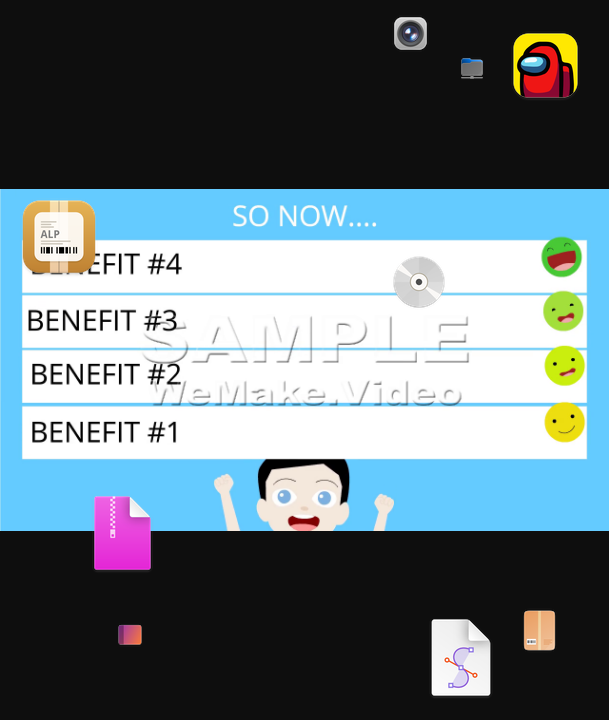 The image size is (609, 720). What do you see at coordinates (59, 238) in the screenshot?
I see `an alpm package file used by arch linux package manager` at bounding box center [59, 238].